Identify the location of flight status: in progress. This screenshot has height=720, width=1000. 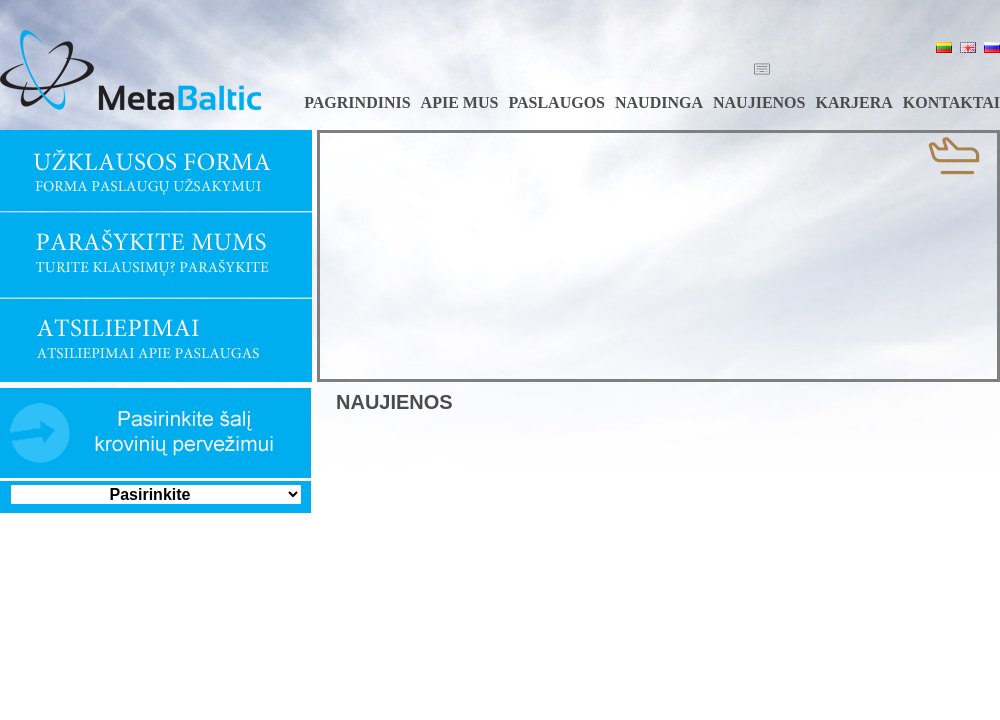
(954, 154).